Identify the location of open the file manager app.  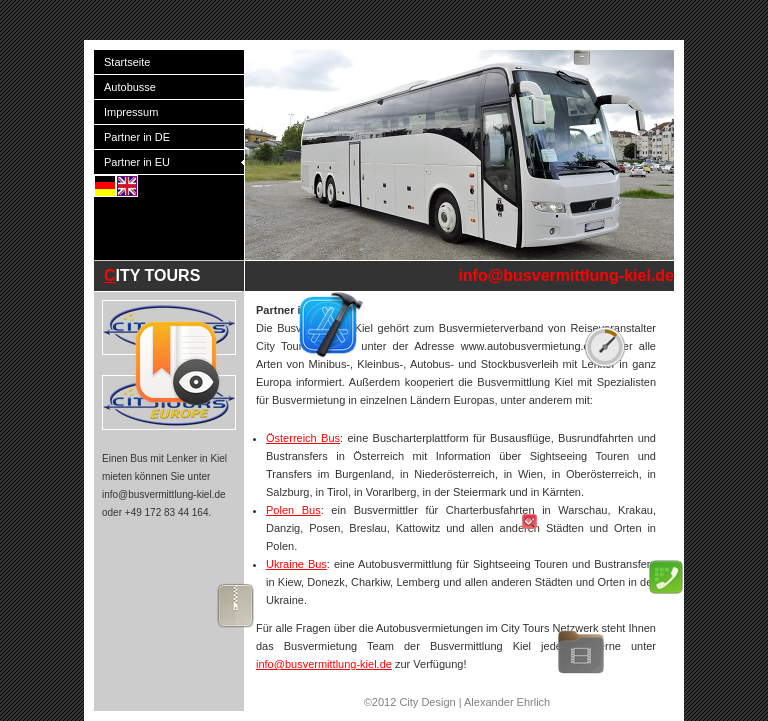
(582, 57).